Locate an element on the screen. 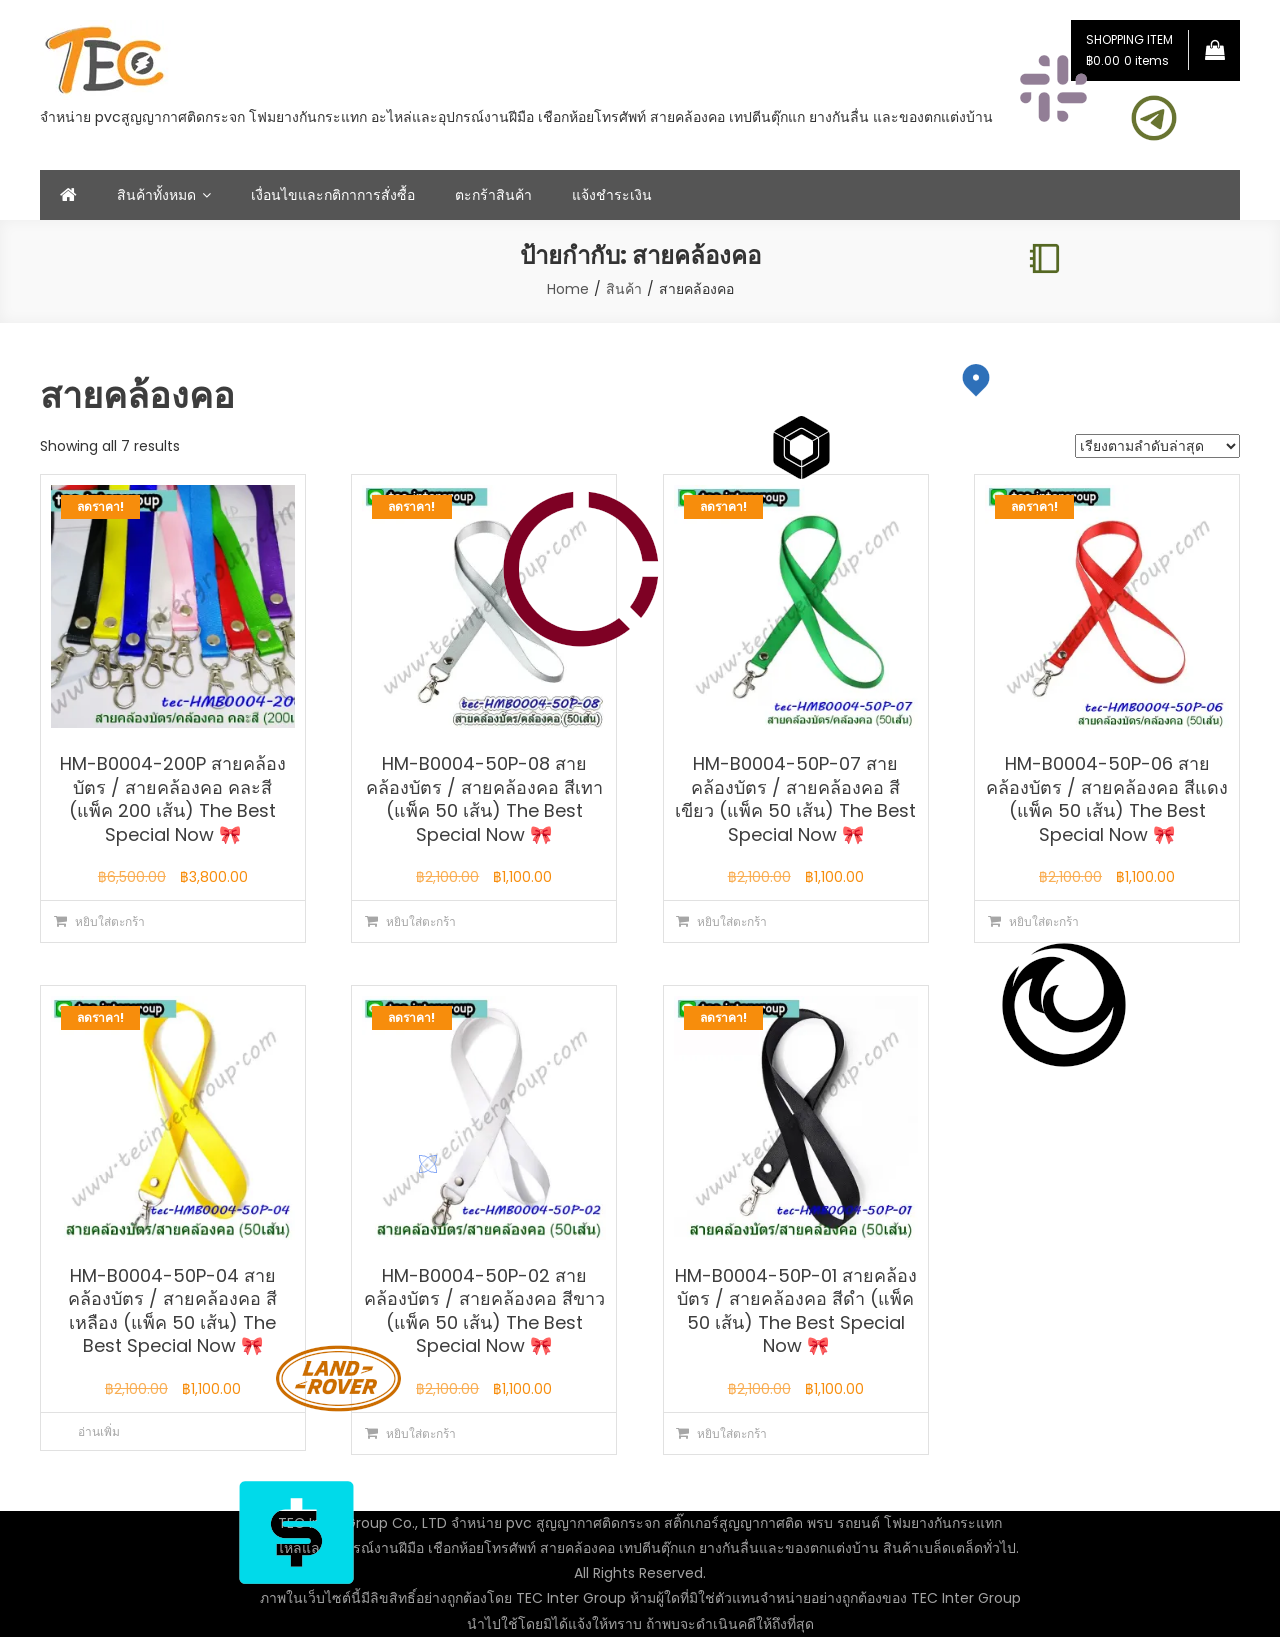 This screenshot has height=1637, width=1280. open Slack messaging app is located at coordinates (1053, 88).